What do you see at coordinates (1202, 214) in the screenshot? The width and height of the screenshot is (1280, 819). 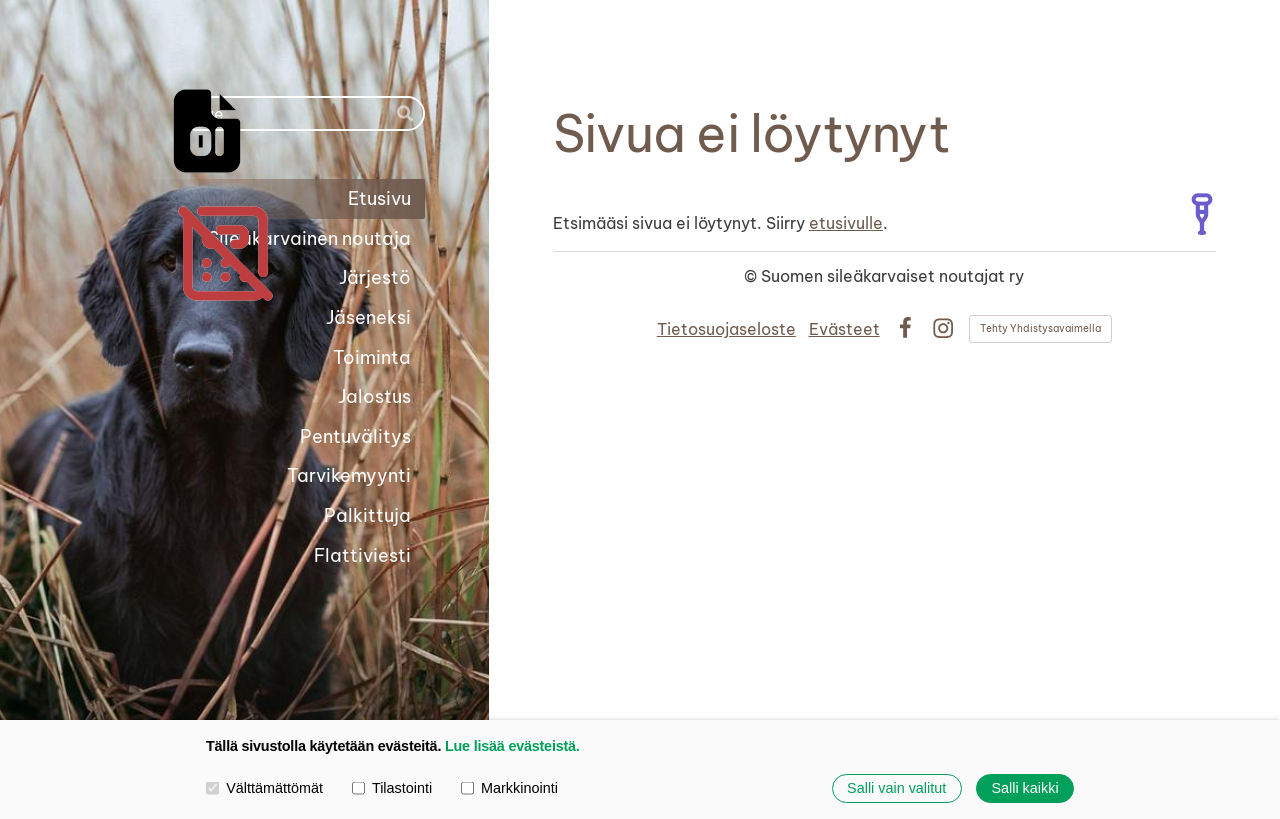 I see `indicates accessibility or mobility assistance options` at bounding box center [1202, 214].